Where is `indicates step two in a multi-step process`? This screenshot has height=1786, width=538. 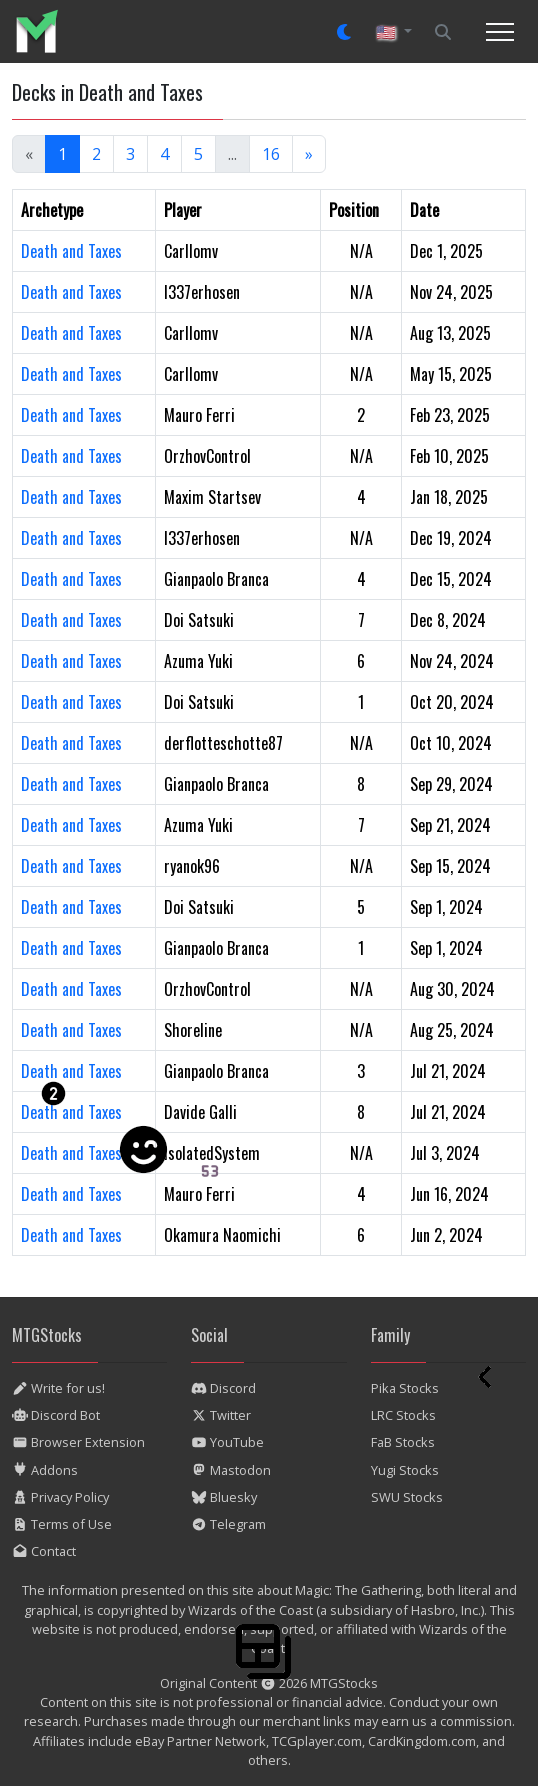
indicates step two in a multi-step process is located at coordinates (53, 1093).